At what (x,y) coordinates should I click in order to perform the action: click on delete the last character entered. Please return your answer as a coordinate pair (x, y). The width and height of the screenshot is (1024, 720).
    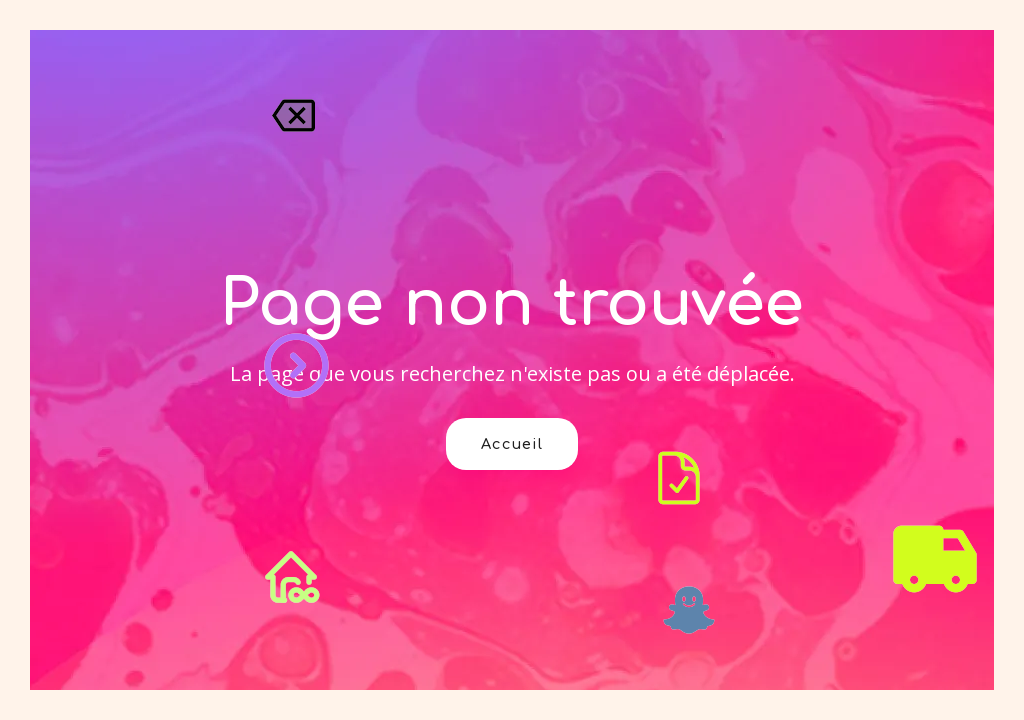
    Looking at the image, I should click on (293, 115).